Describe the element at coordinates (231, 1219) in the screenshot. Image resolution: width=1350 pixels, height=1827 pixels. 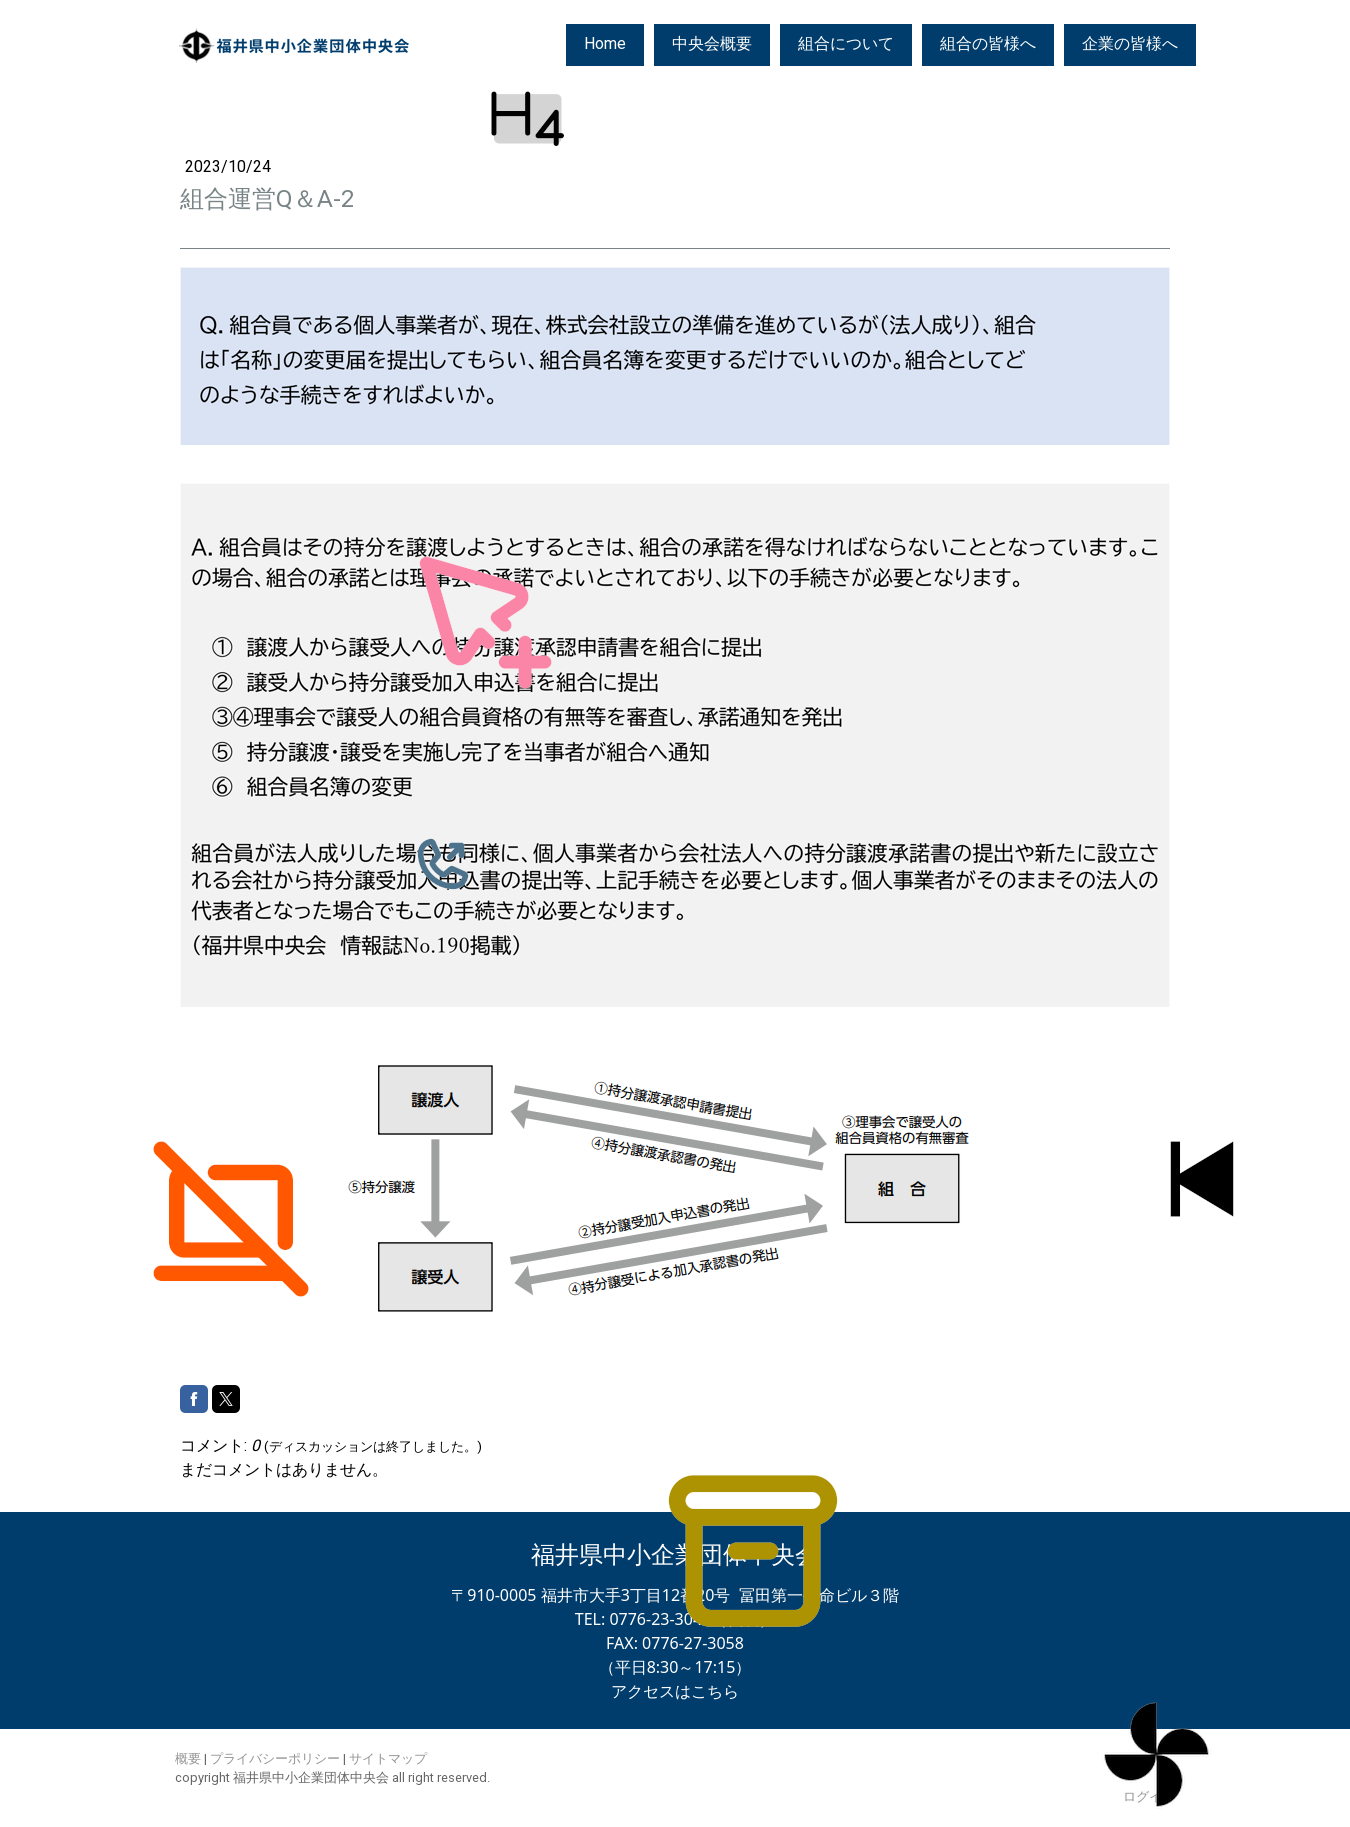
I see `laptop device is offline or disconnected` at that location.